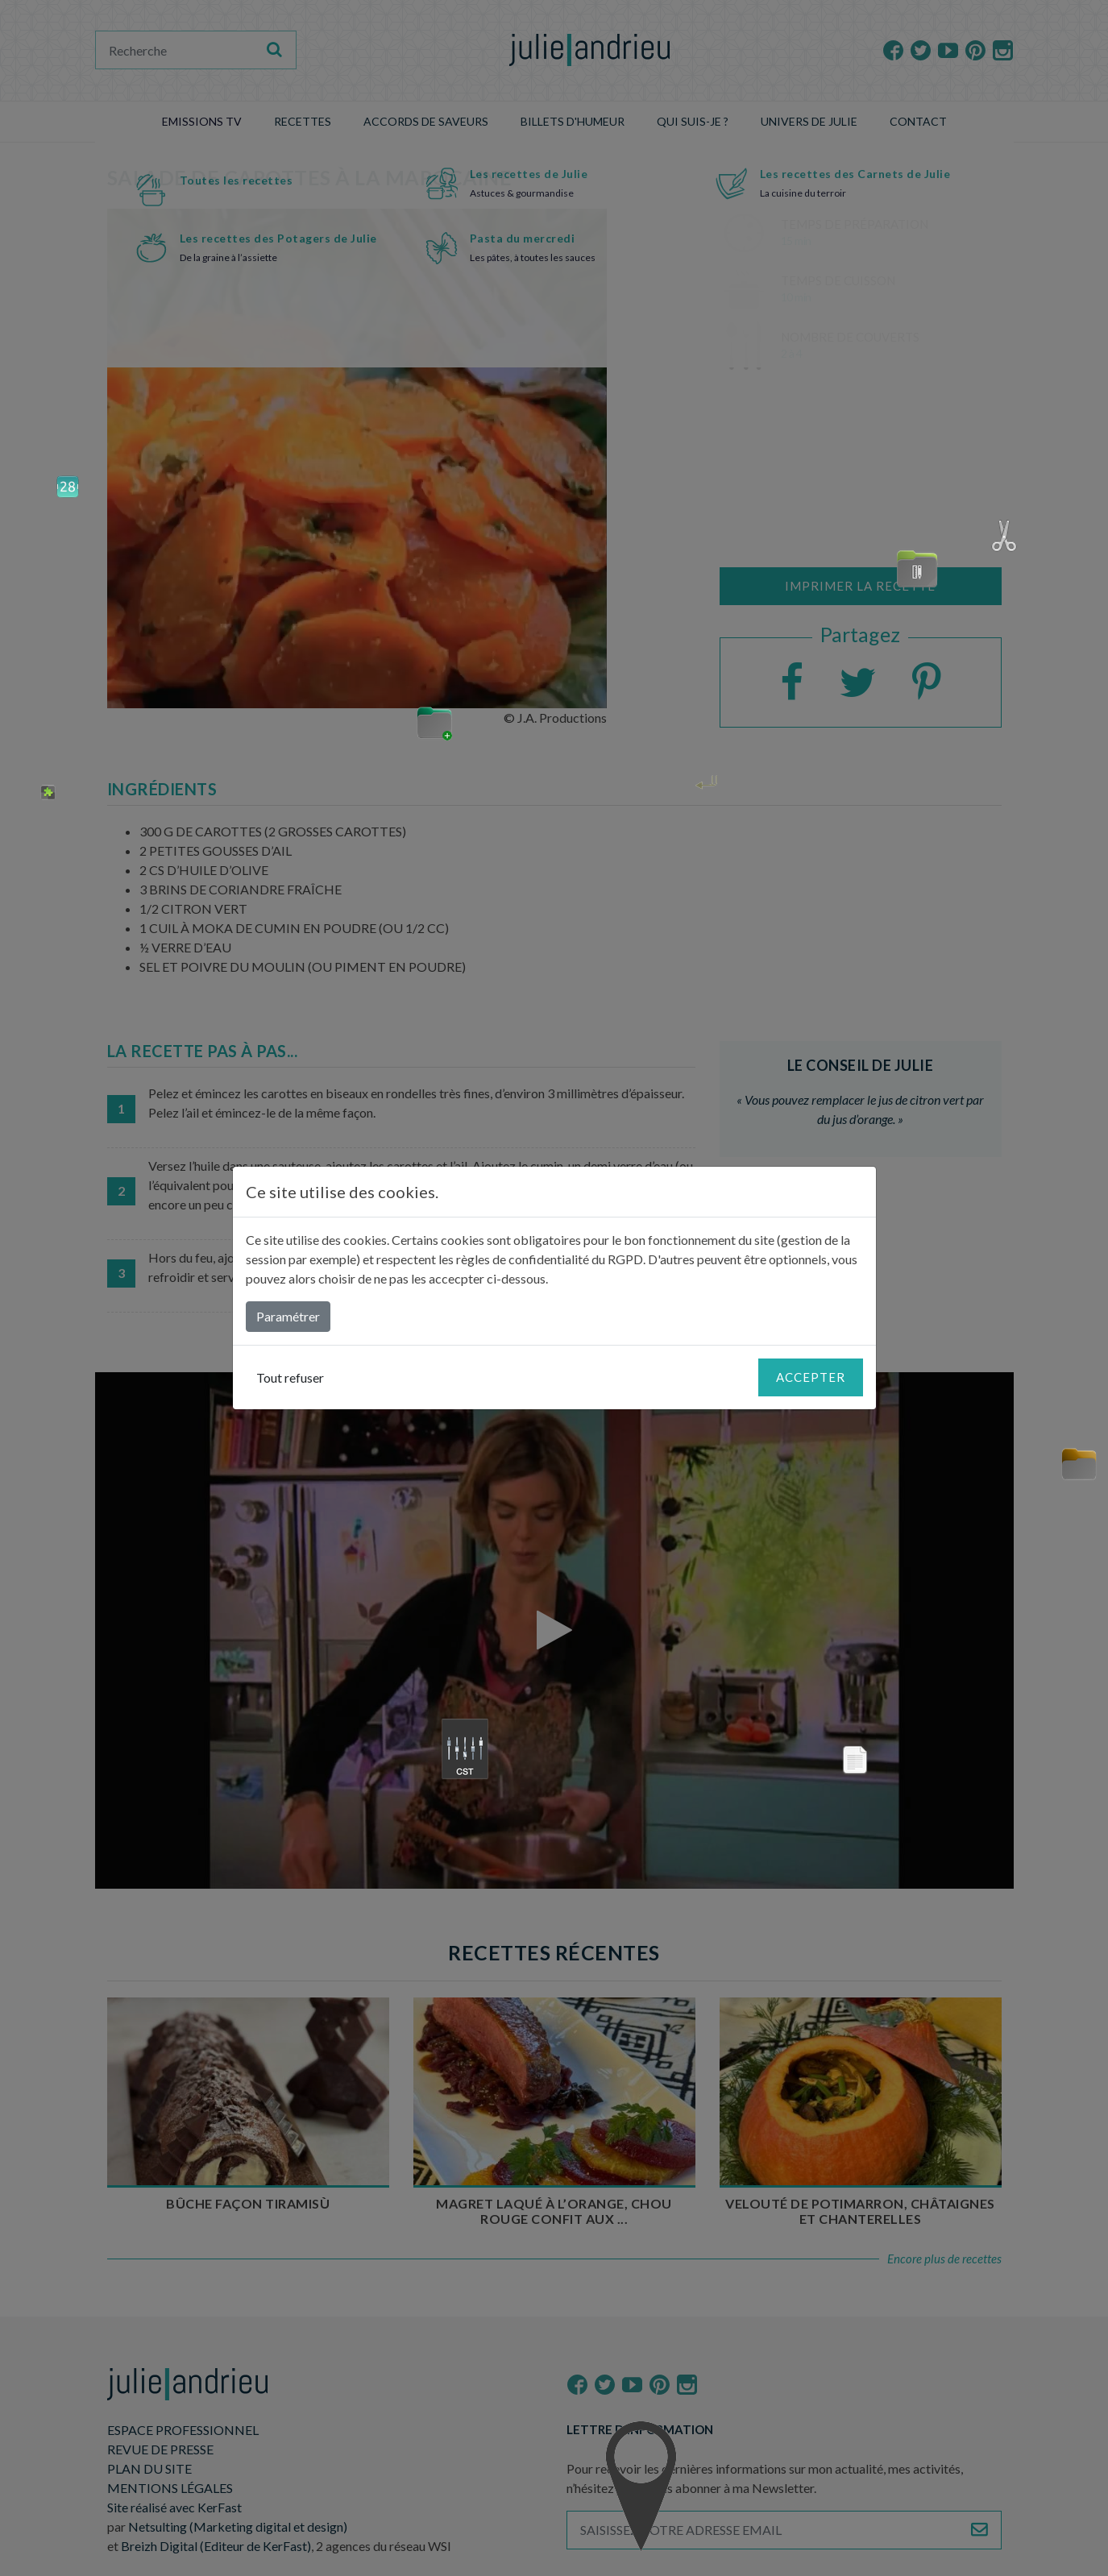 The image size is (1108, 2576). What do you see at coordinates (68, 487) in the screenshot?
I see `open the calendar app` at bounding box center [68, 487].